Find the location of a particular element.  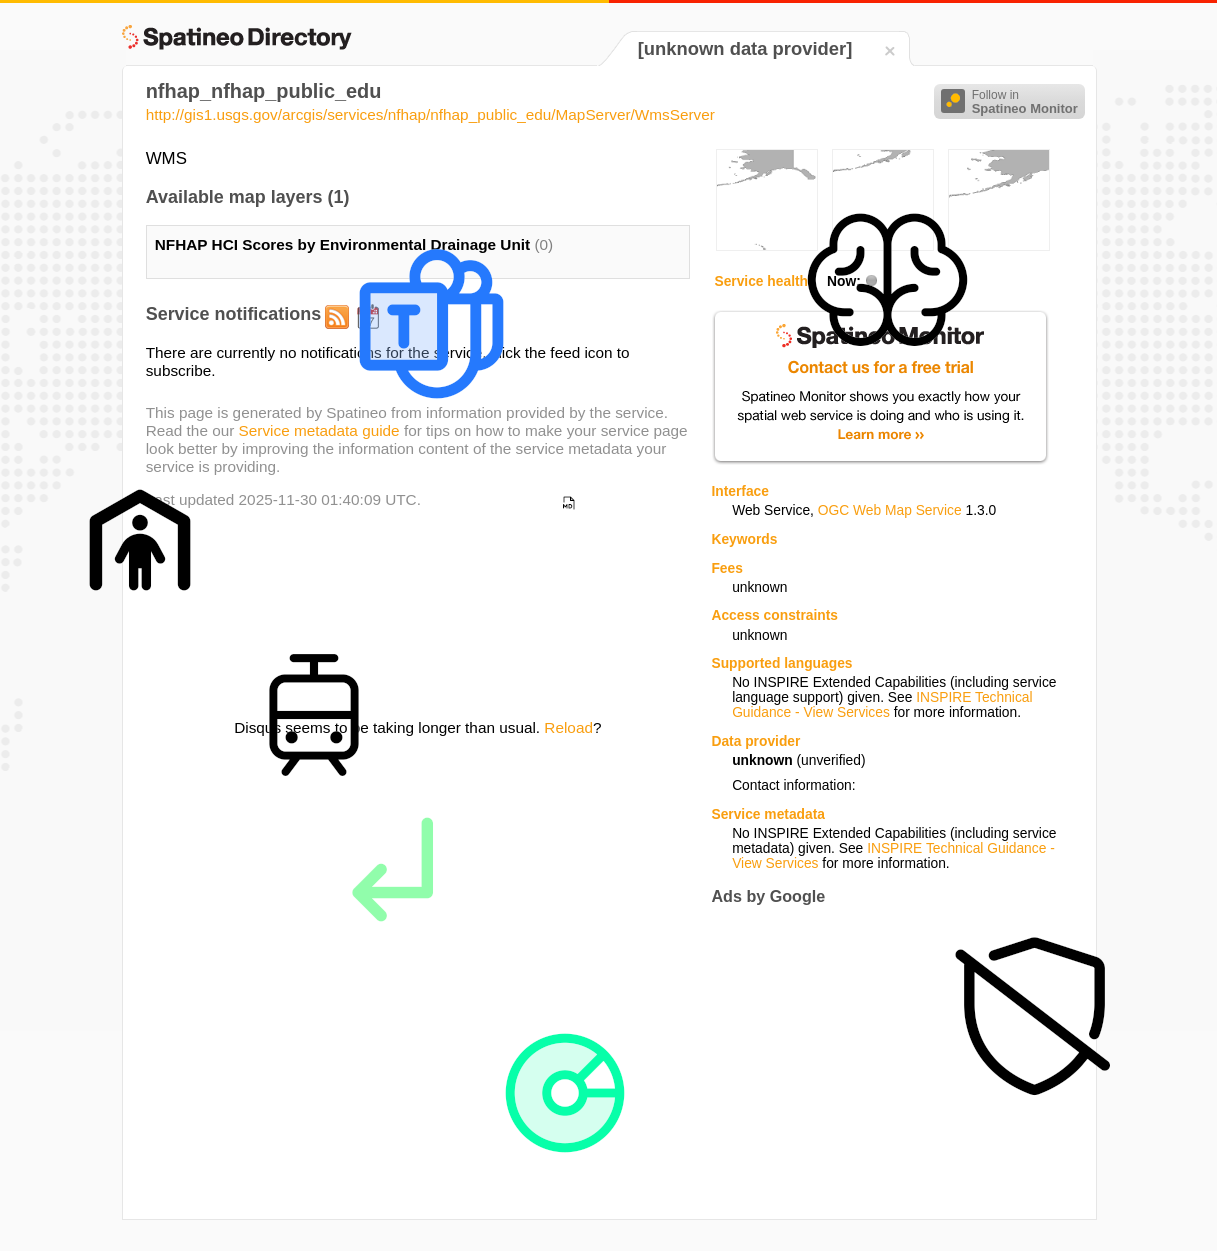

open microsoft teams is located at coordinates (431, 326).